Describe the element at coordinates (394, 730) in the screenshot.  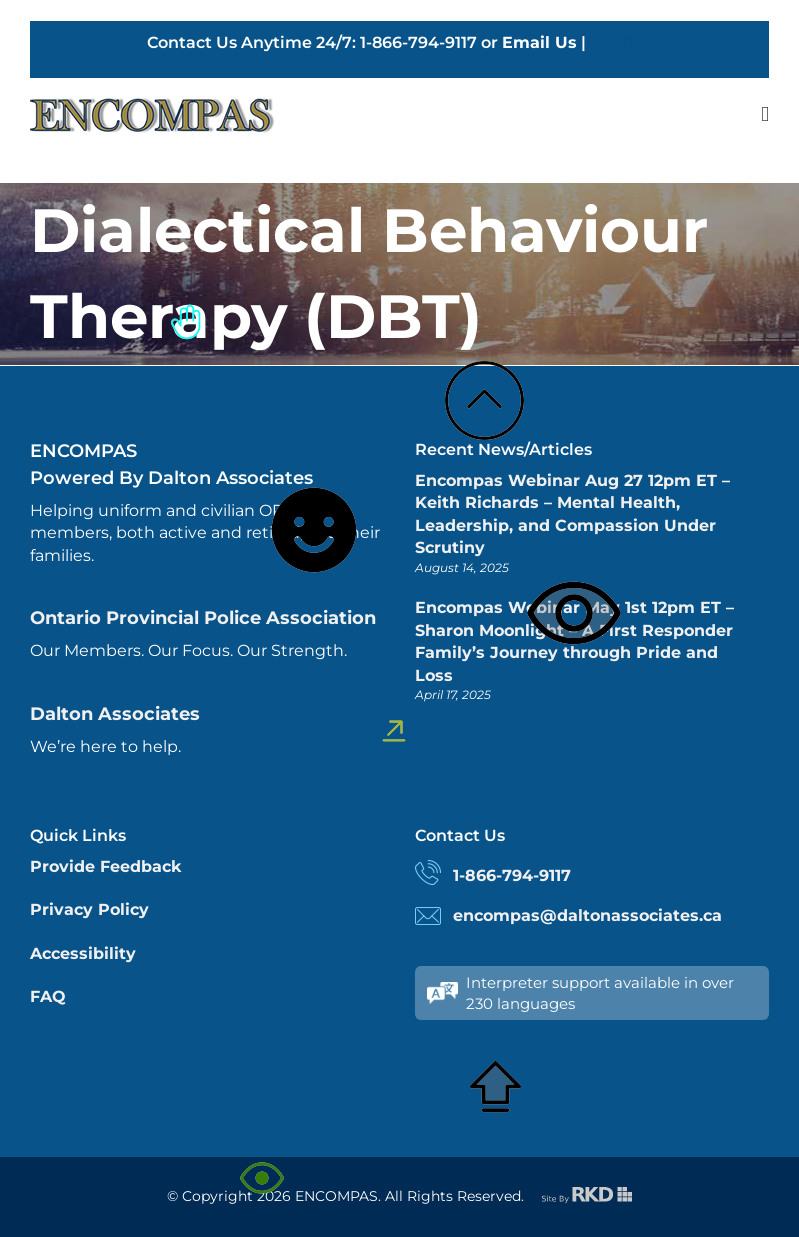
I see `open link in new window or tab` at that location.